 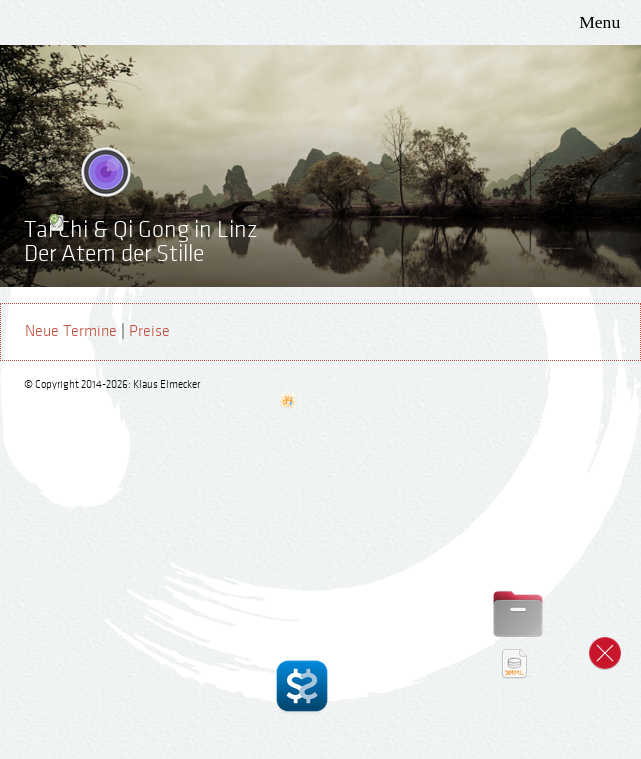 I want to click on open the camera app, so click(x=106, y=172).